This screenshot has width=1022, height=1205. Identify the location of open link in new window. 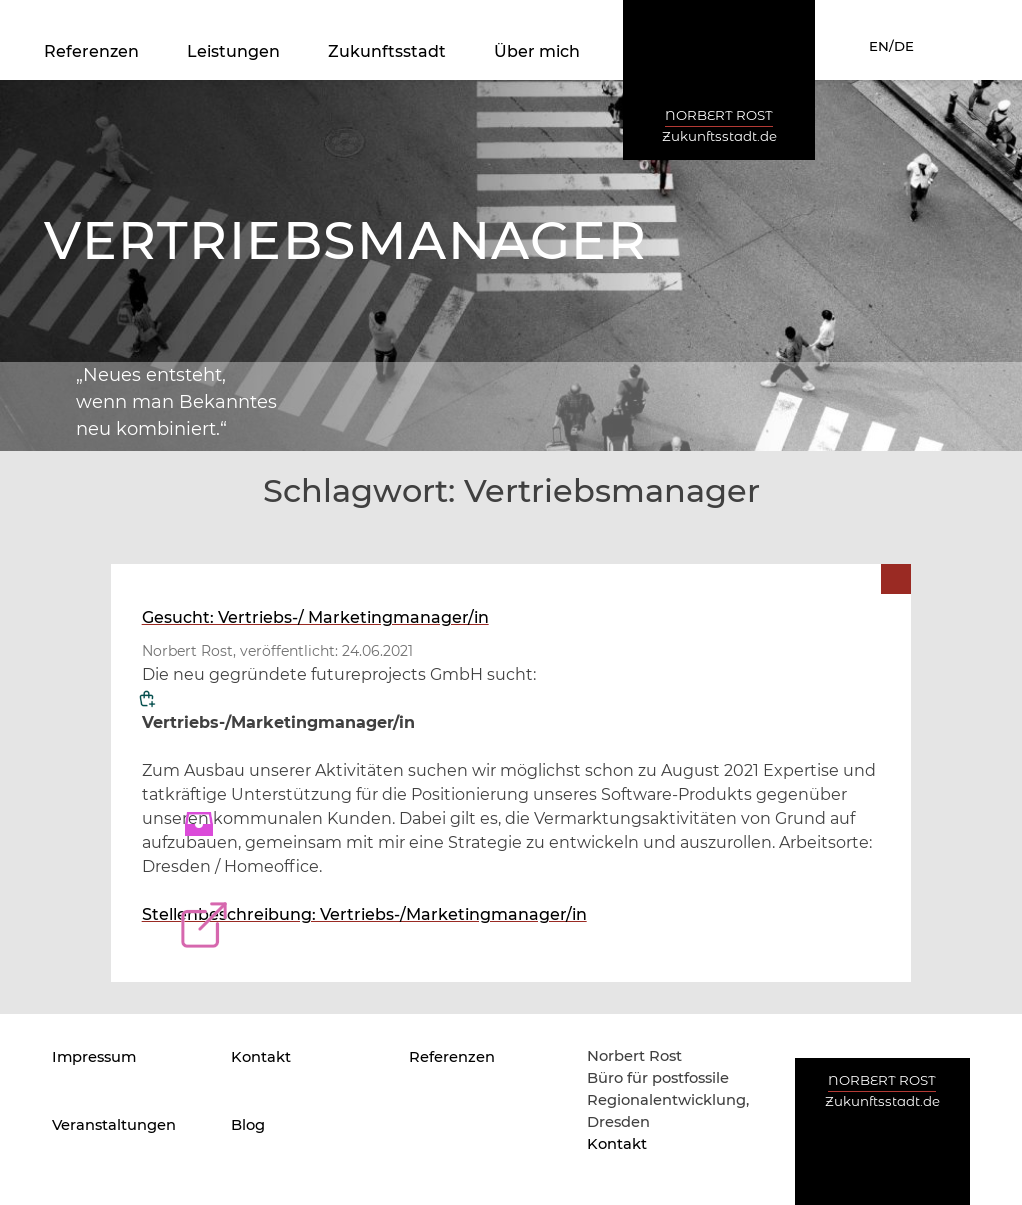
(204, 925).